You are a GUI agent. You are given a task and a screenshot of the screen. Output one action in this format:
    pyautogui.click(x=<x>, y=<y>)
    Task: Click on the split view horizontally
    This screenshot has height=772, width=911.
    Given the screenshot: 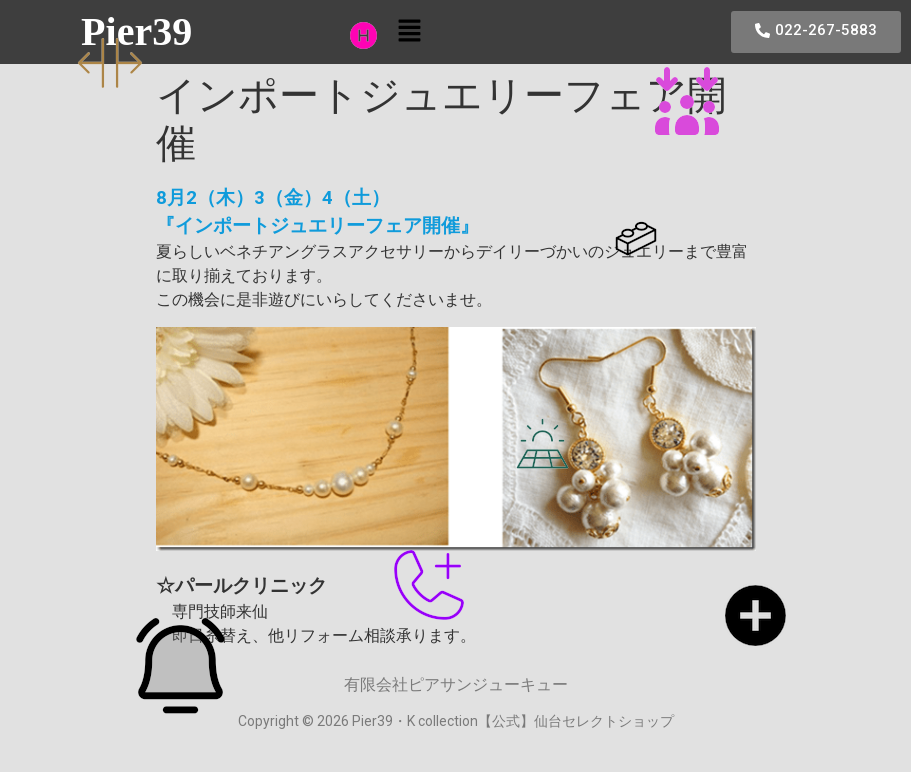 What is the action you would take?
    pyautogui.click(x=110, y=63)
    